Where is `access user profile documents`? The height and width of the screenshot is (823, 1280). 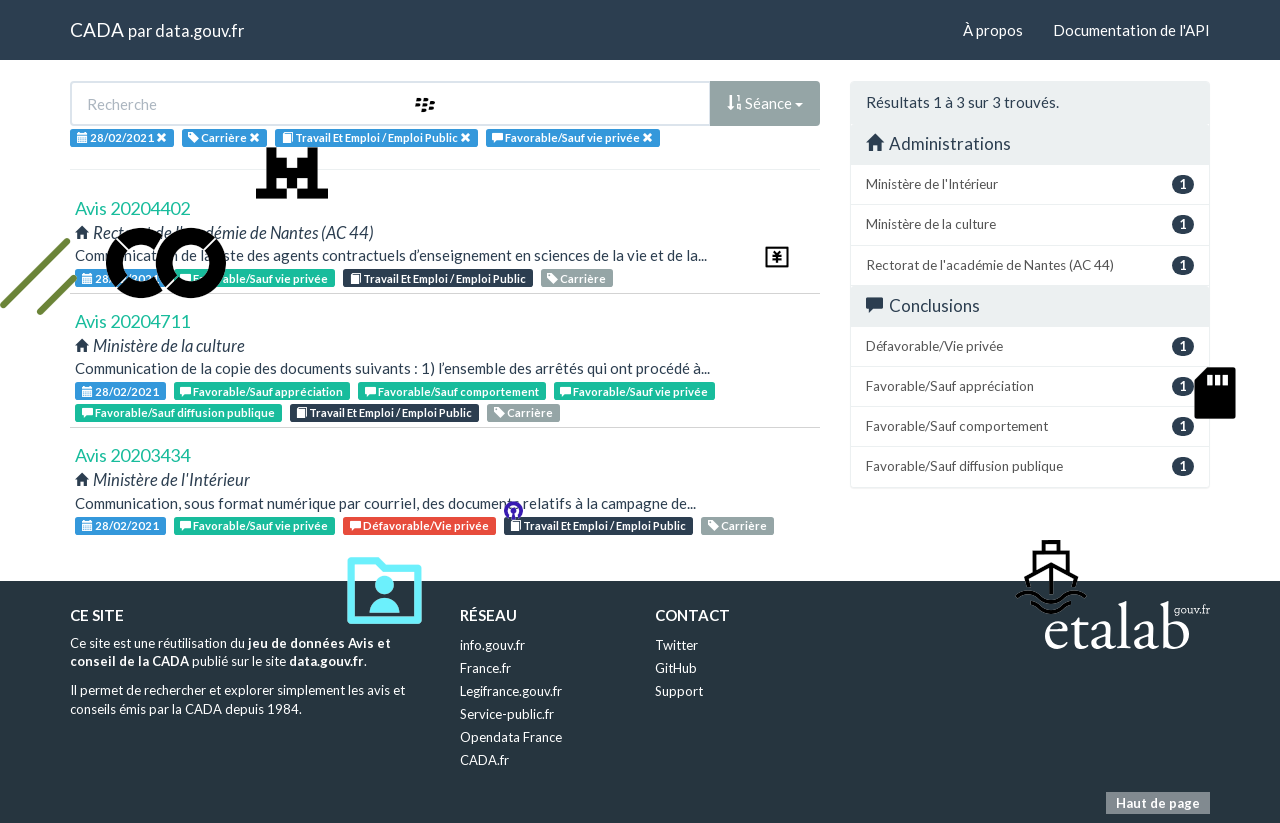
access user profile documents is located at coordinates (384, 590).